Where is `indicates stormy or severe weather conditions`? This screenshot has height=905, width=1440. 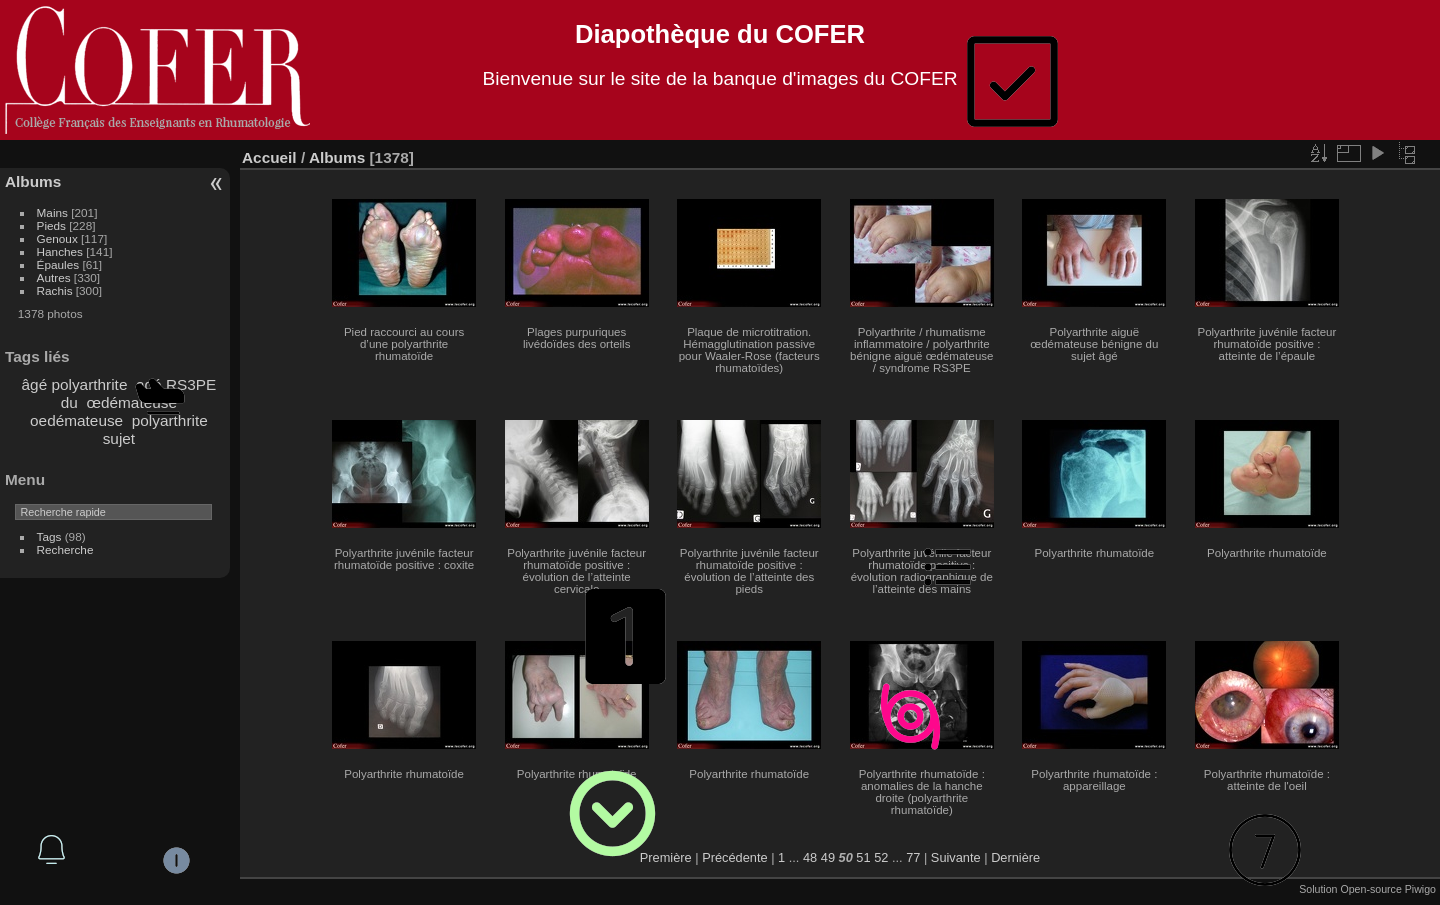 indicates stormy or severe weather conditions is located at coordinates (910, 716).